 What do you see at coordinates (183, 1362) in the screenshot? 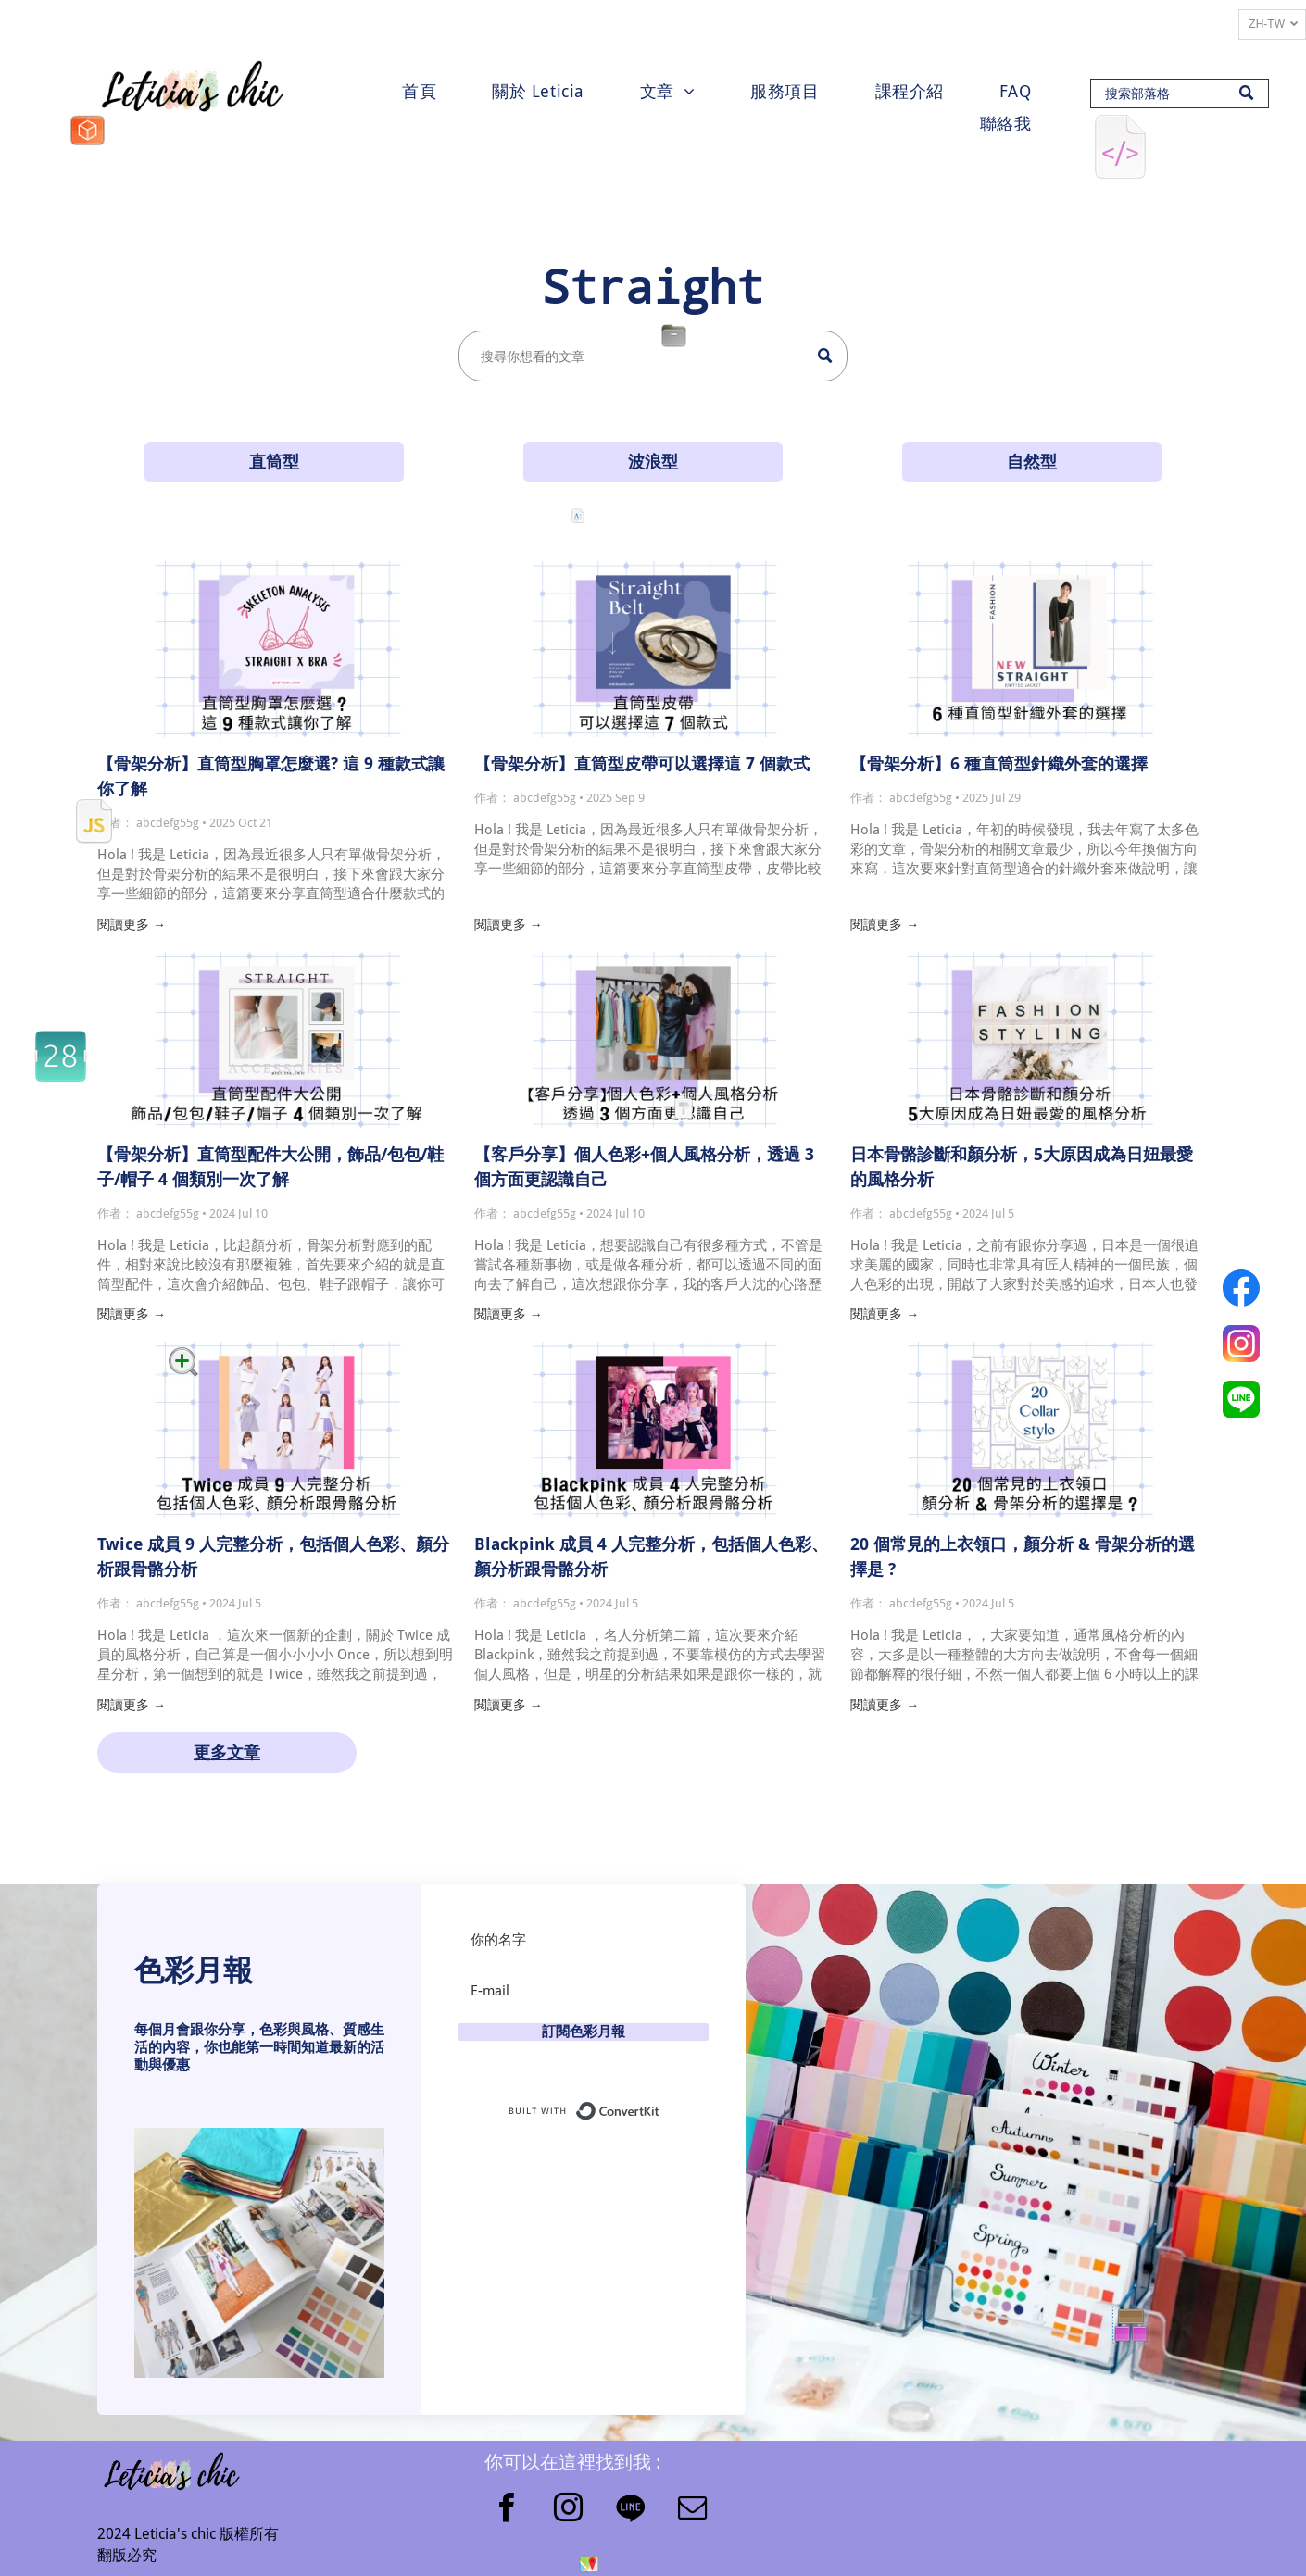
I see `zoom in on the current view` at bounding box center [183, 1362].